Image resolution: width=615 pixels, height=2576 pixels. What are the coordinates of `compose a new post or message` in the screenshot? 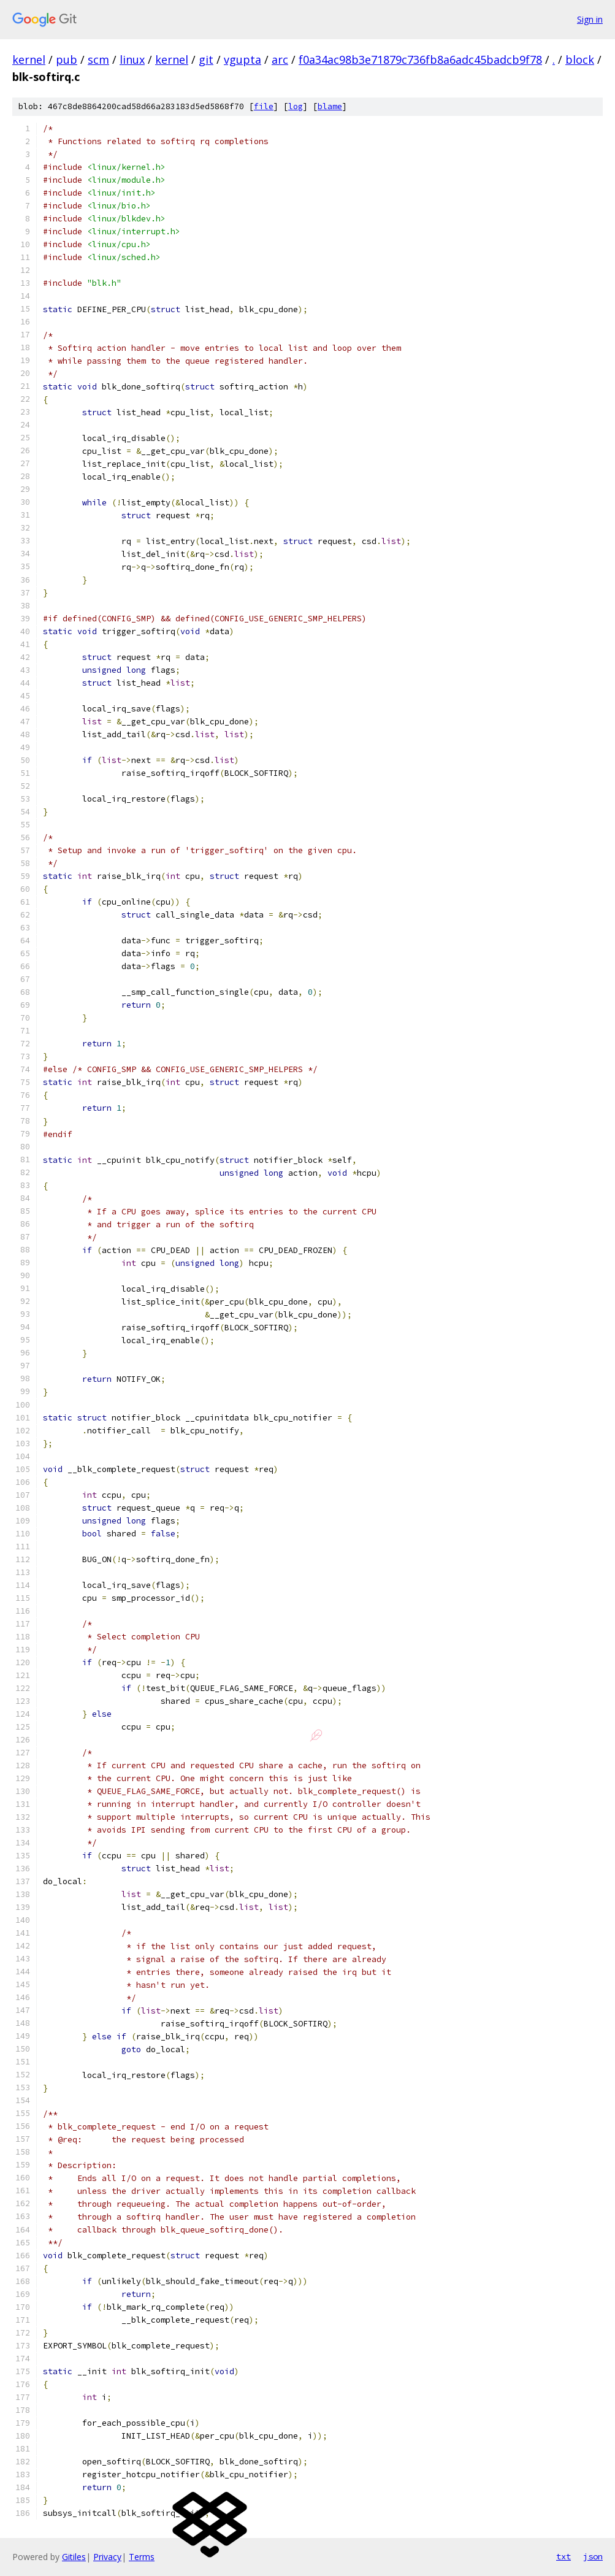 It's located at (316, 1736).